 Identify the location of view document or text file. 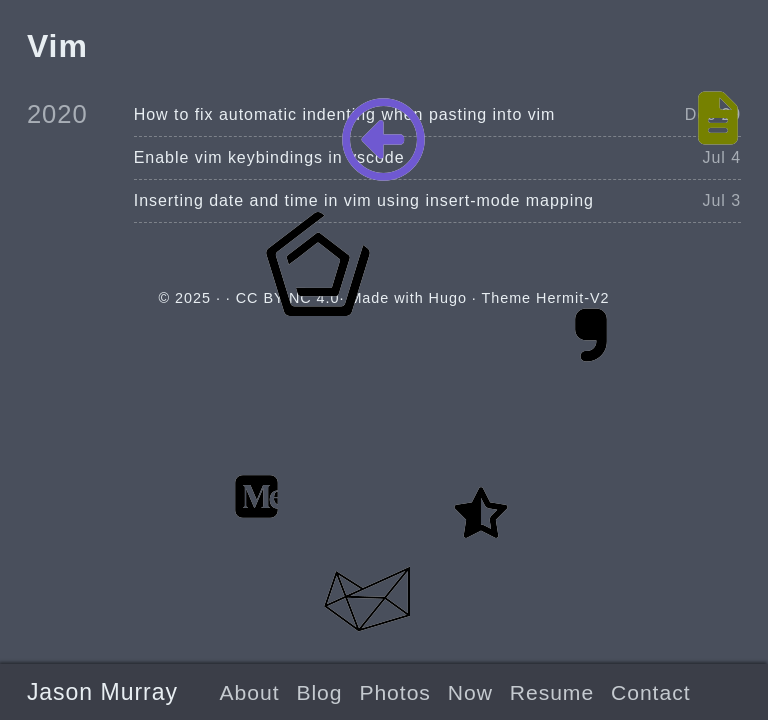
(718, 118).